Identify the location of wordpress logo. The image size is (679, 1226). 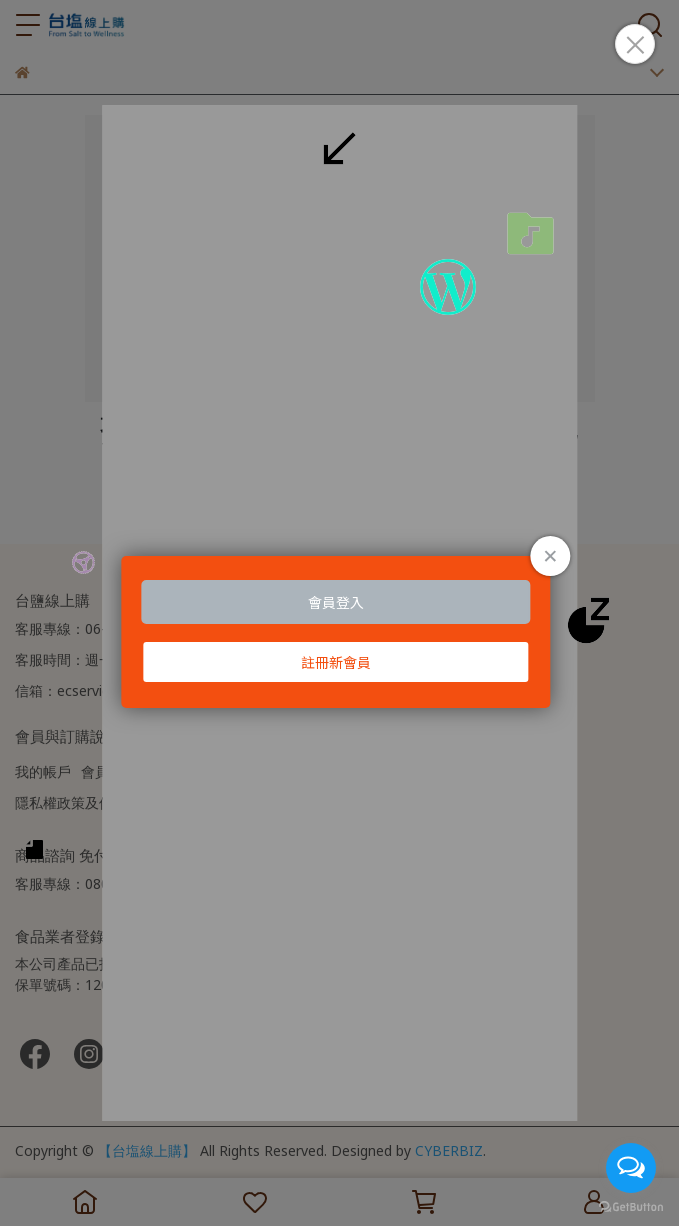
(448, 287).